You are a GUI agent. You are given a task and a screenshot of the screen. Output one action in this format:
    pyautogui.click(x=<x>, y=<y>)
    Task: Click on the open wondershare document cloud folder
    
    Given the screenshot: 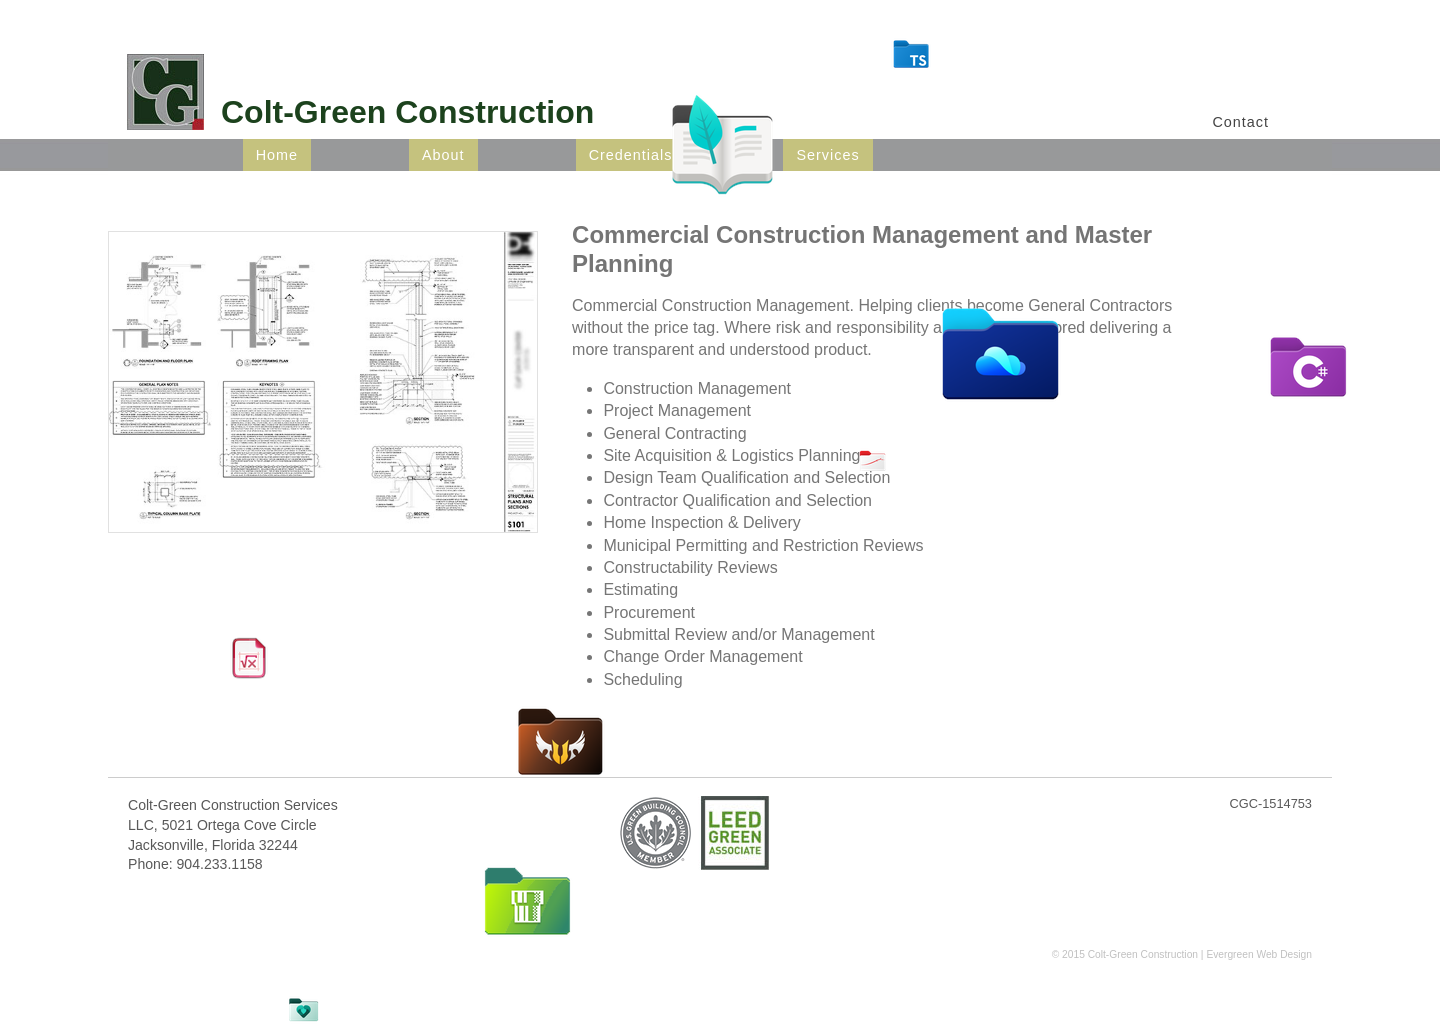 What is the action you would take?
    pyautogui.click(x=1000, y=357)
    